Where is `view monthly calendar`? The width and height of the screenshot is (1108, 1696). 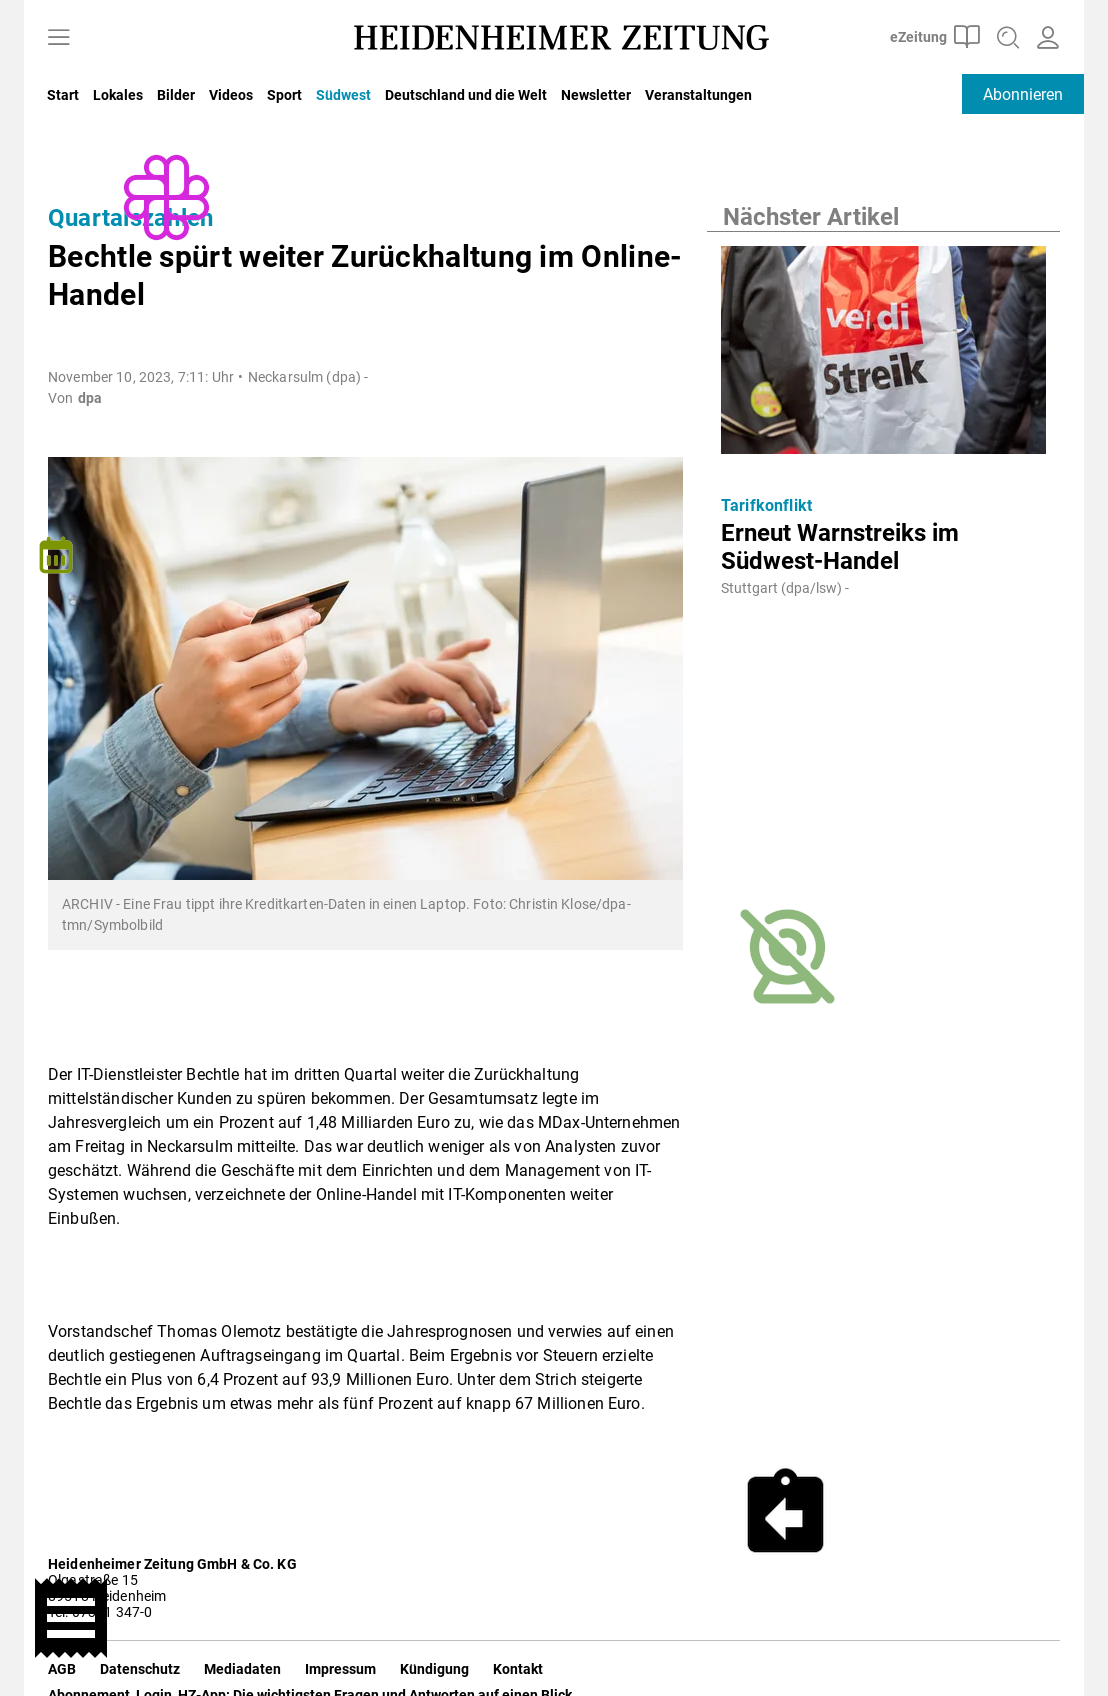
view monthly calendar is located at coordinates (56, 555).